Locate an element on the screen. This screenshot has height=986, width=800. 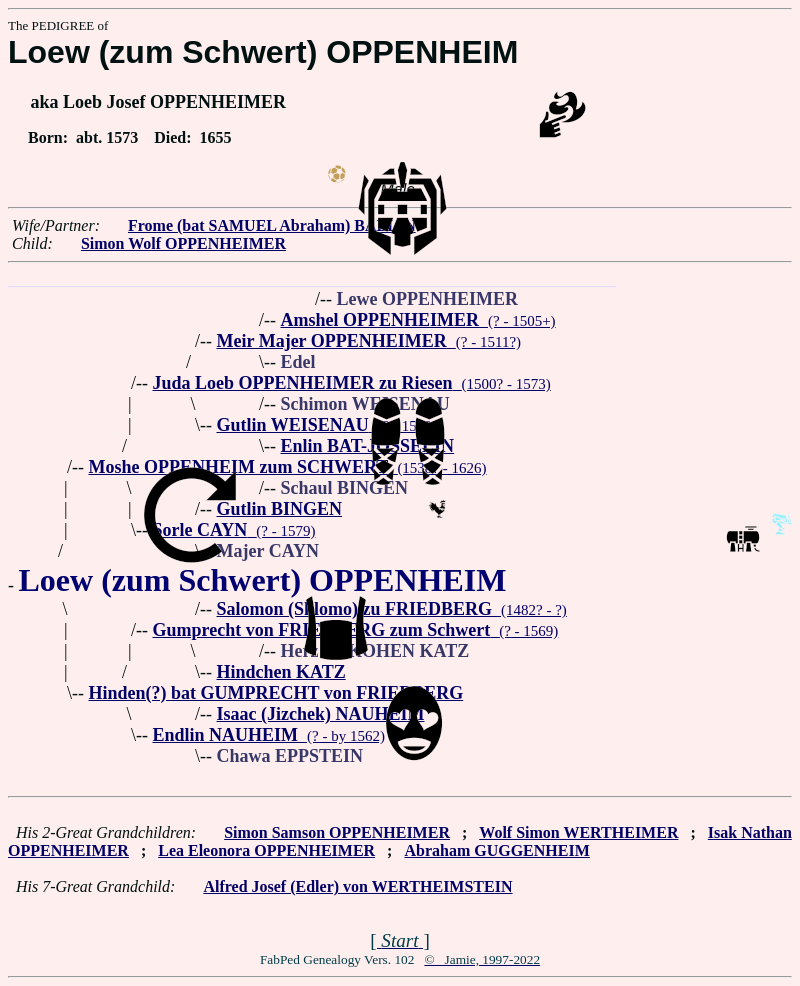
indicates a "hot" or trending item is located at coordinates (562, 114).